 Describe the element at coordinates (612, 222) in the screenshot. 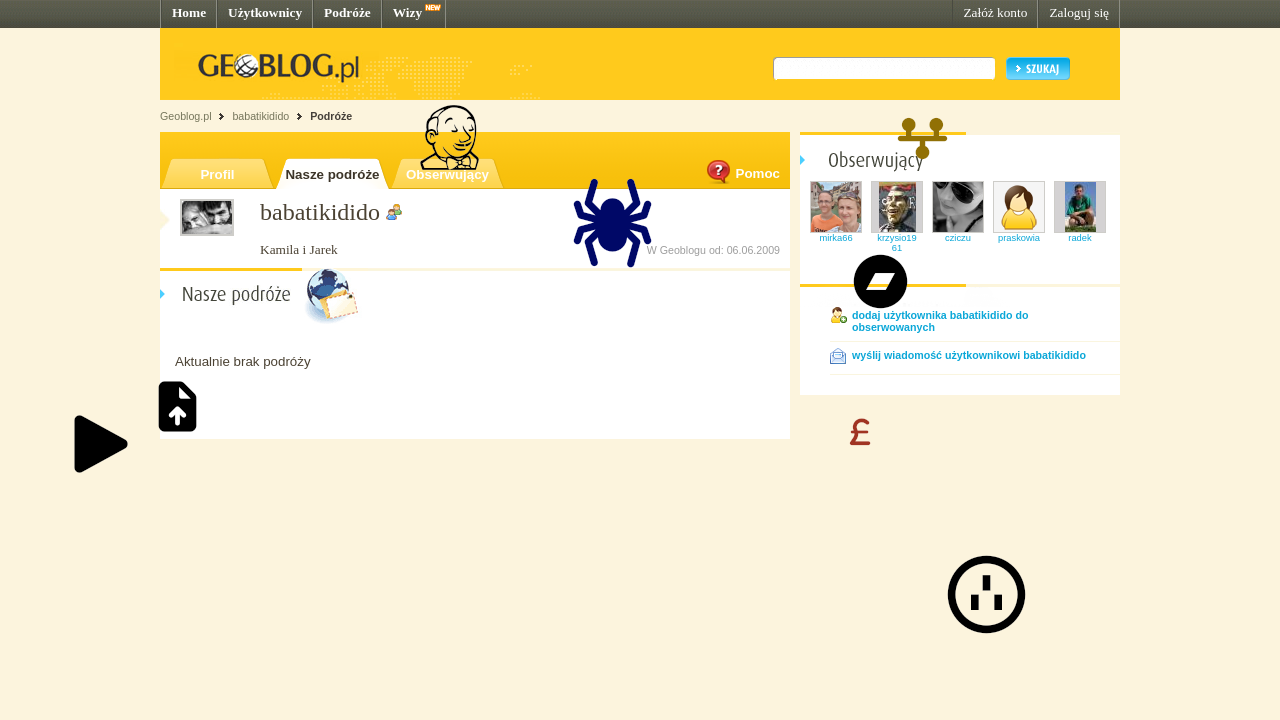

I see `indicates bug or error in the system` at that location.